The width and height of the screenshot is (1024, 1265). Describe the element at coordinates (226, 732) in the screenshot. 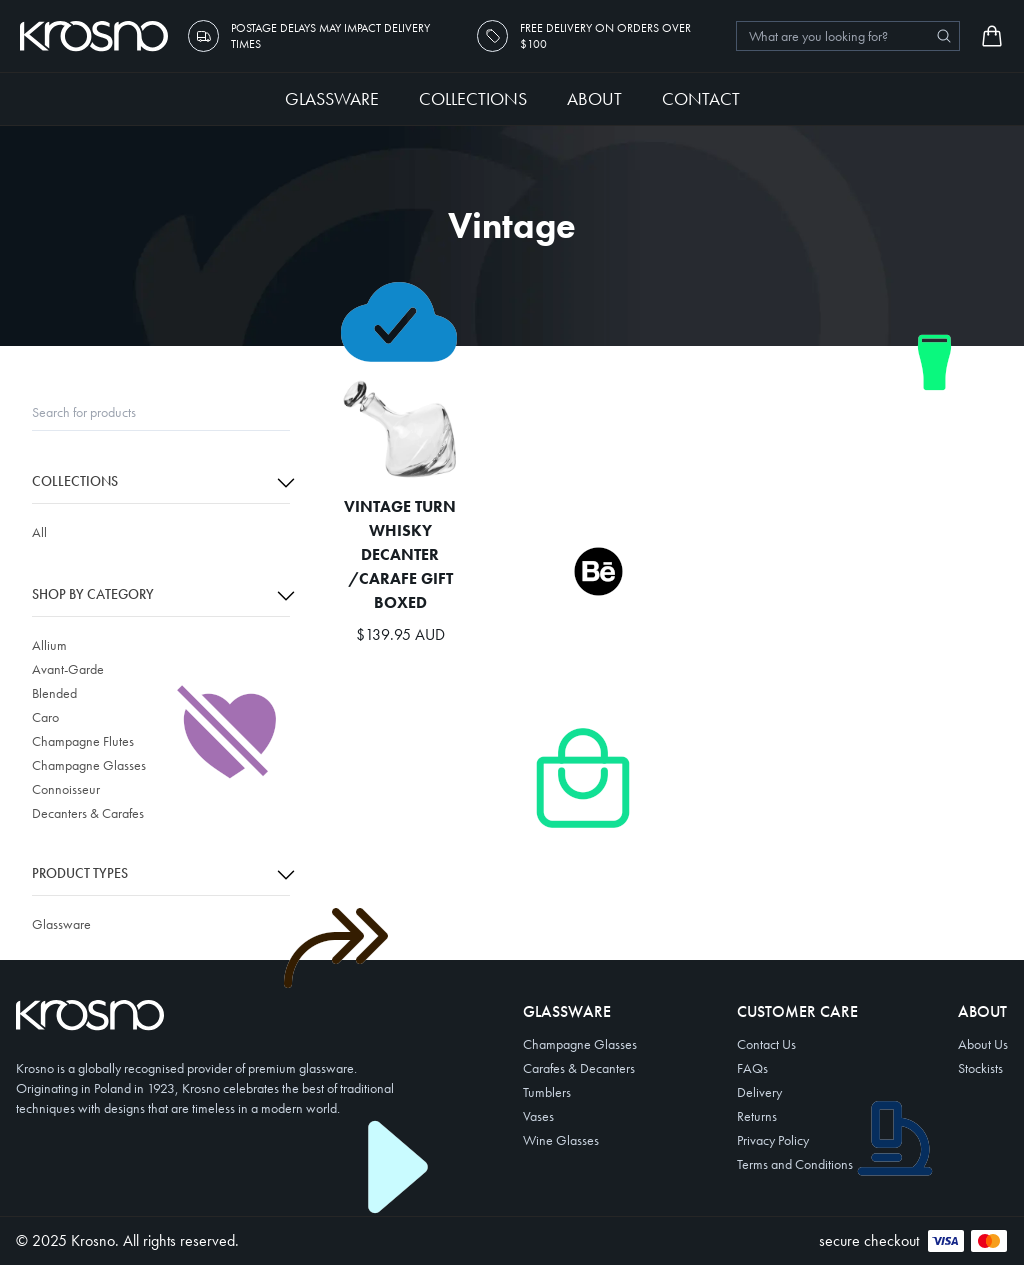

I see `remove from favorites` at that location.